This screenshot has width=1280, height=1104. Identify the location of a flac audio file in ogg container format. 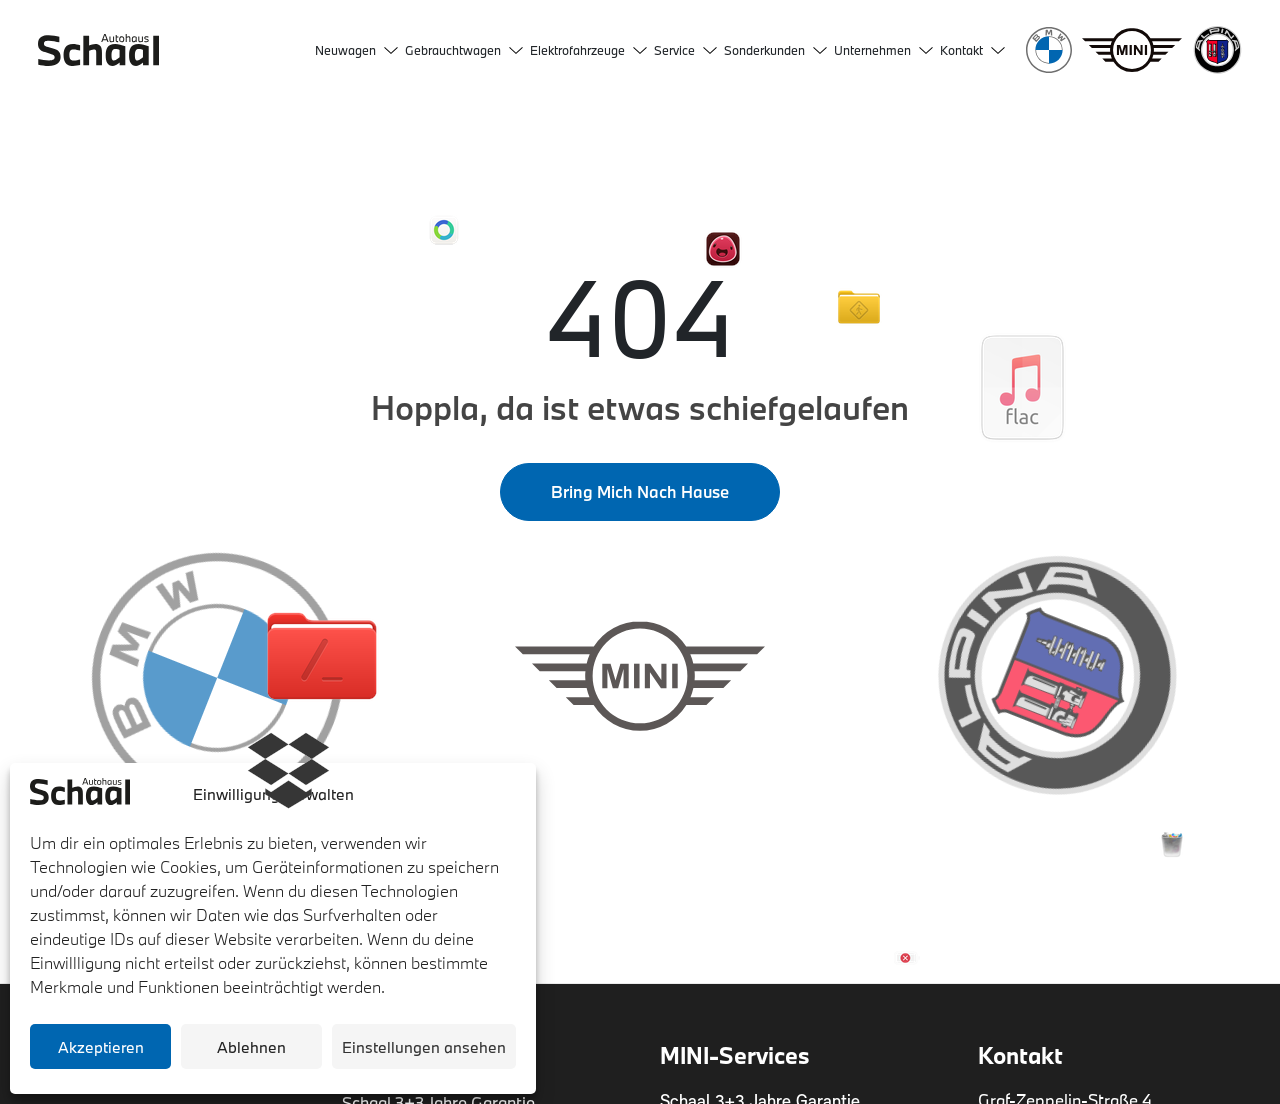
(1022, 387).